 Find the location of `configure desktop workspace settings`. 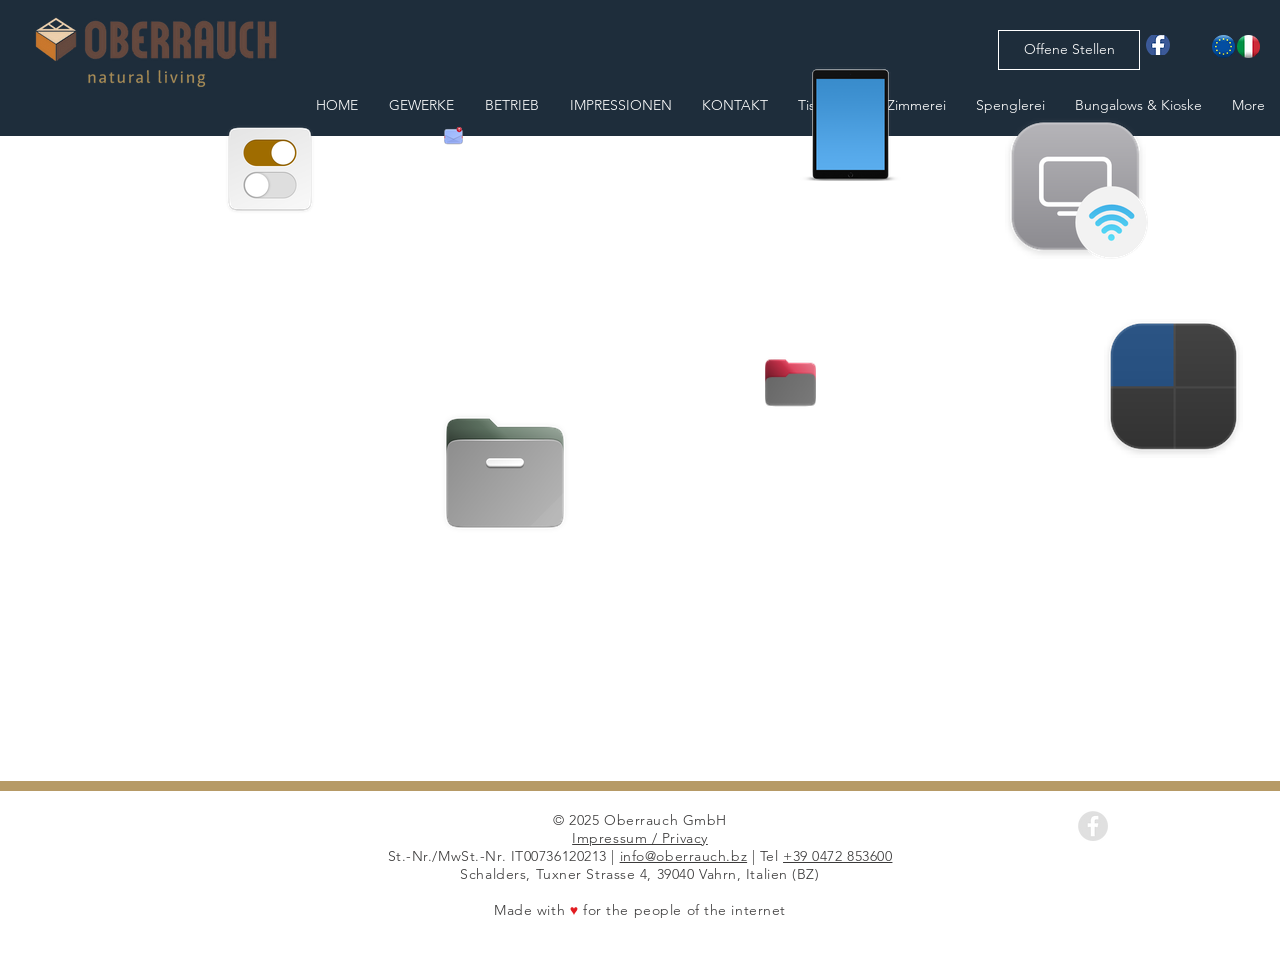

configure desktop workspace settings is located at coordinates (1173, 388).